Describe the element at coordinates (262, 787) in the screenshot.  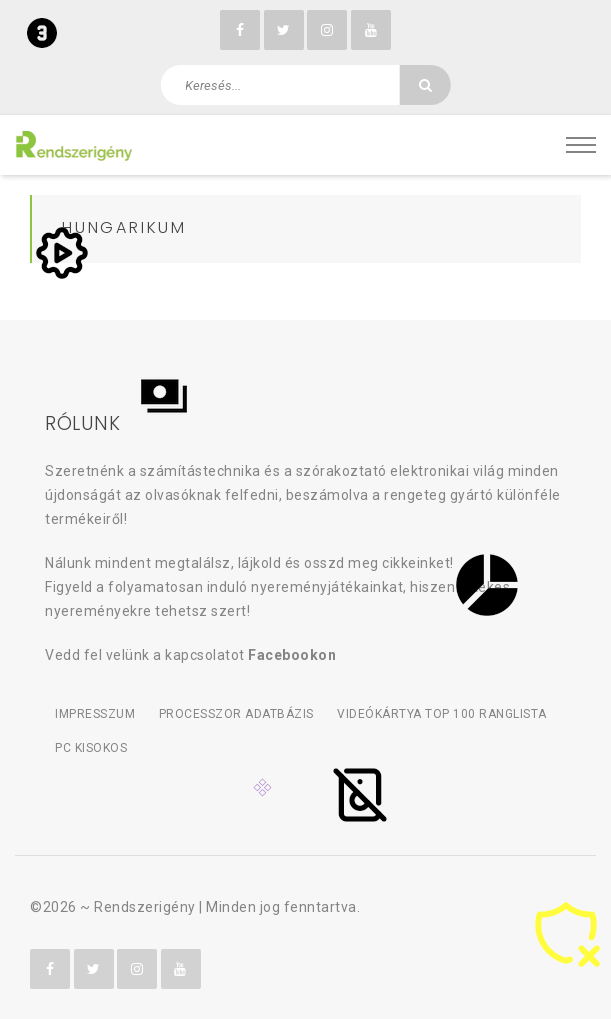
I see `decorative pattern or design element` at that location.